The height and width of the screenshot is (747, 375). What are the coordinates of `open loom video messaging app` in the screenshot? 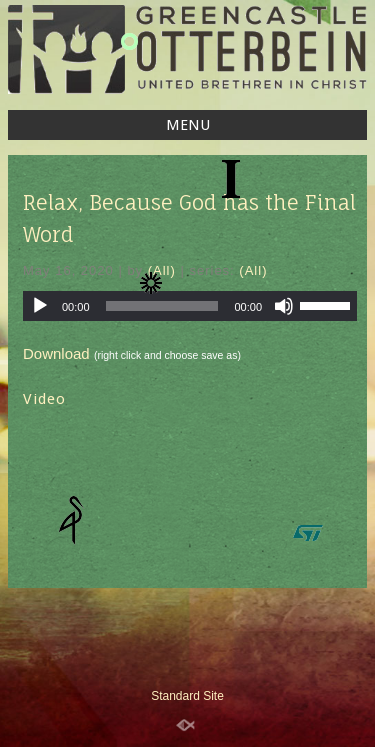 It's located at (151, 283).